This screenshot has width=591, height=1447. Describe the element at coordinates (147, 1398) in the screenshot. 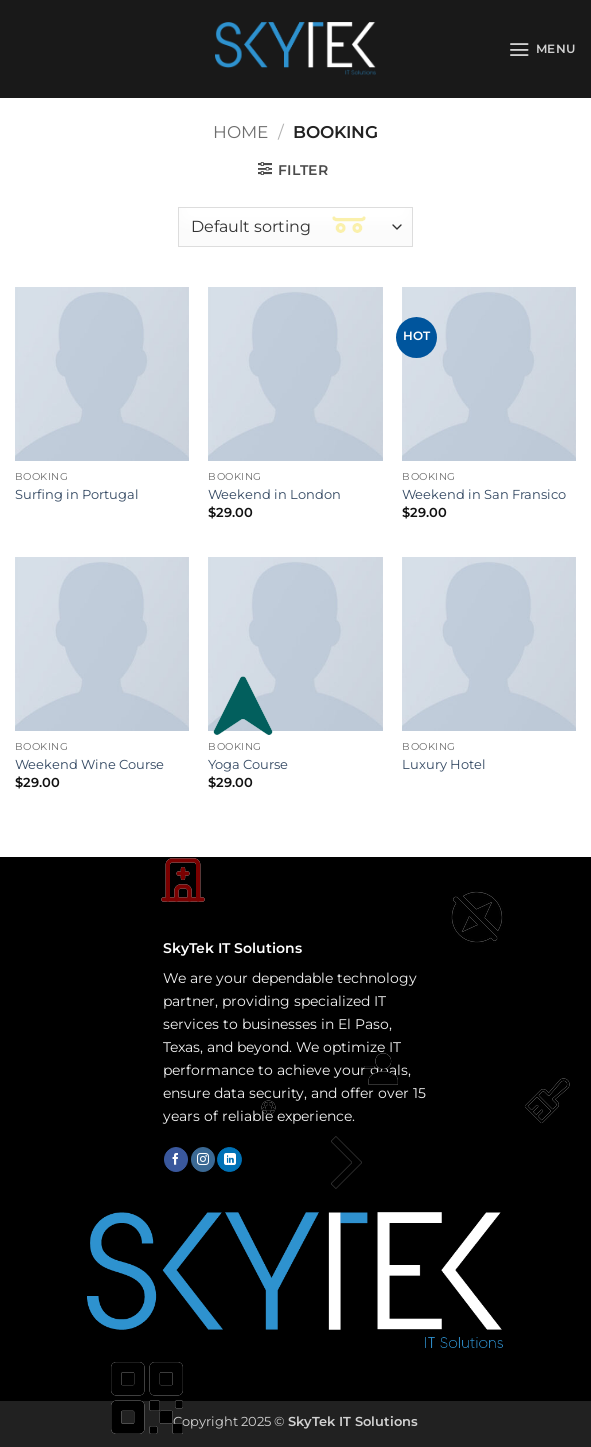

I see `scan or generate a QR code` at that location.